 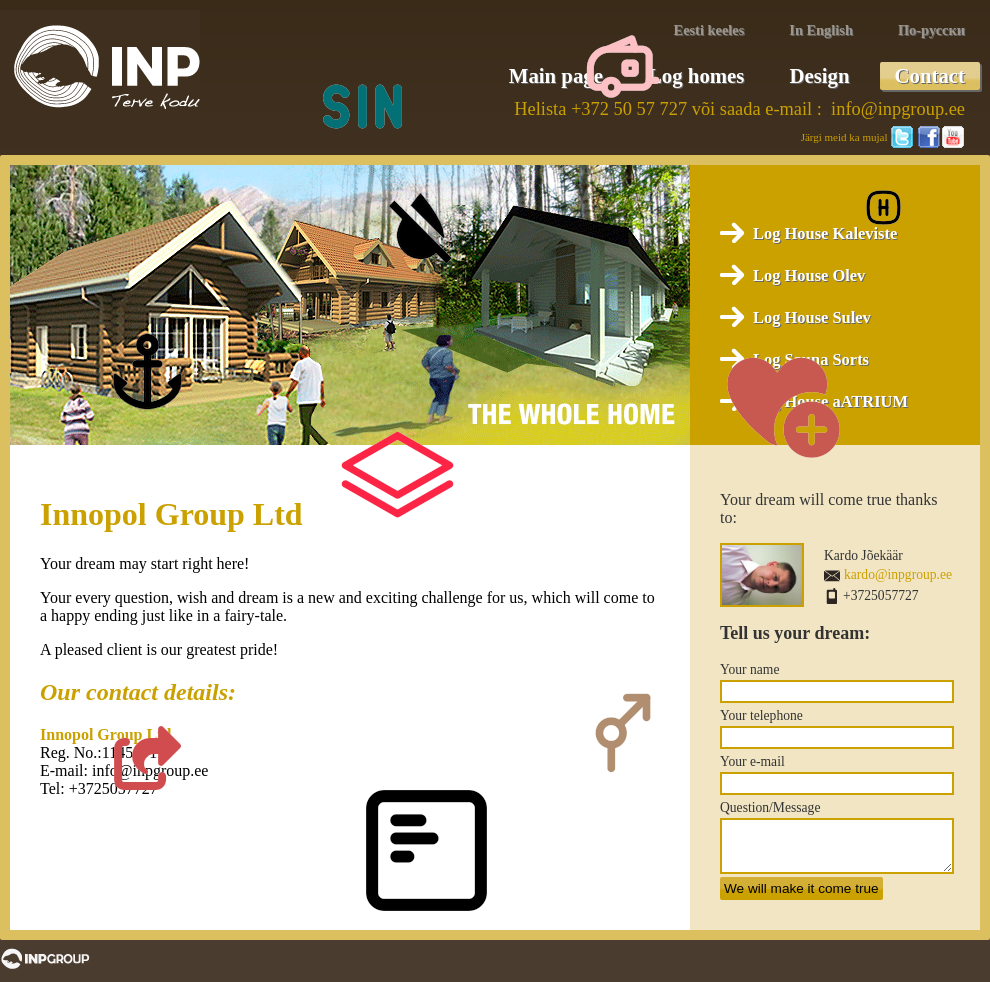 What do you see at coordinates (397, 476) in the screenshot?
I see `view layers or stacked content` at bounding box center [397, 476].